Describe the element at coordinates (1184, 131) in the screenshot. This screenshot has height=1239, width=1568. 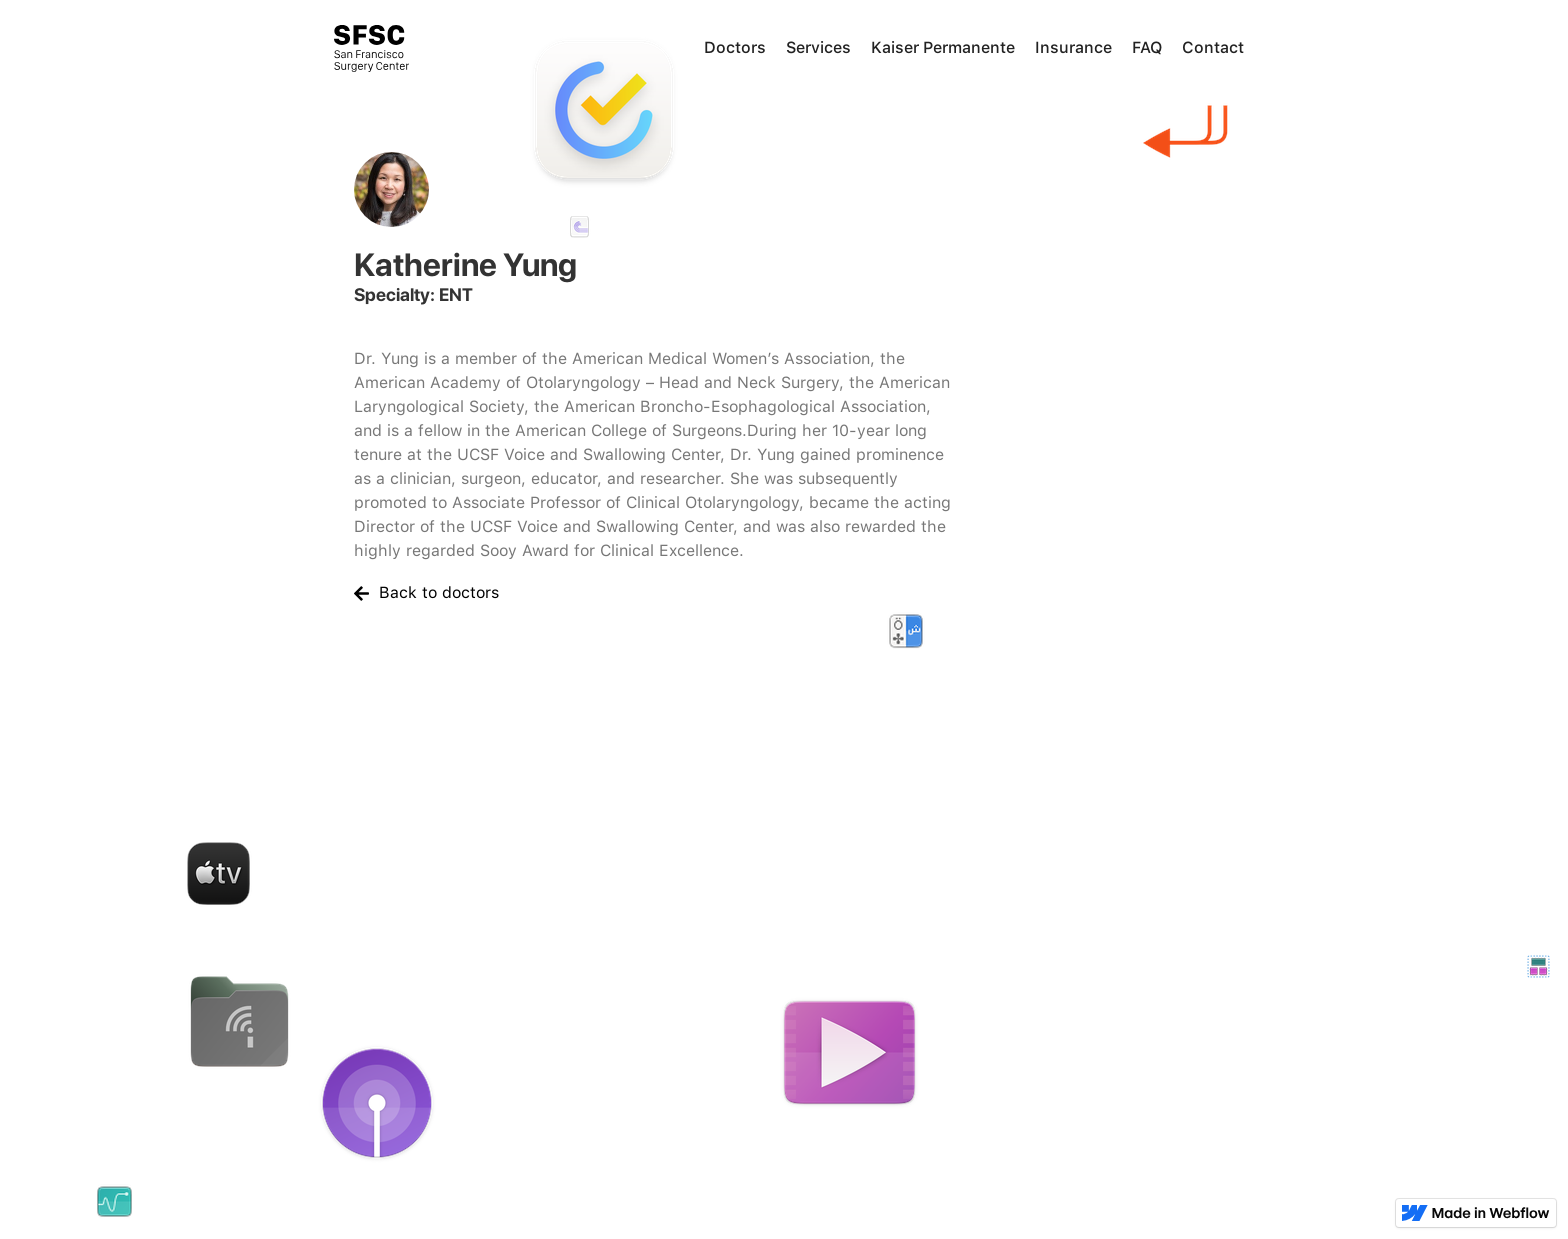
I see `reply to all recipients of an email` at that location.